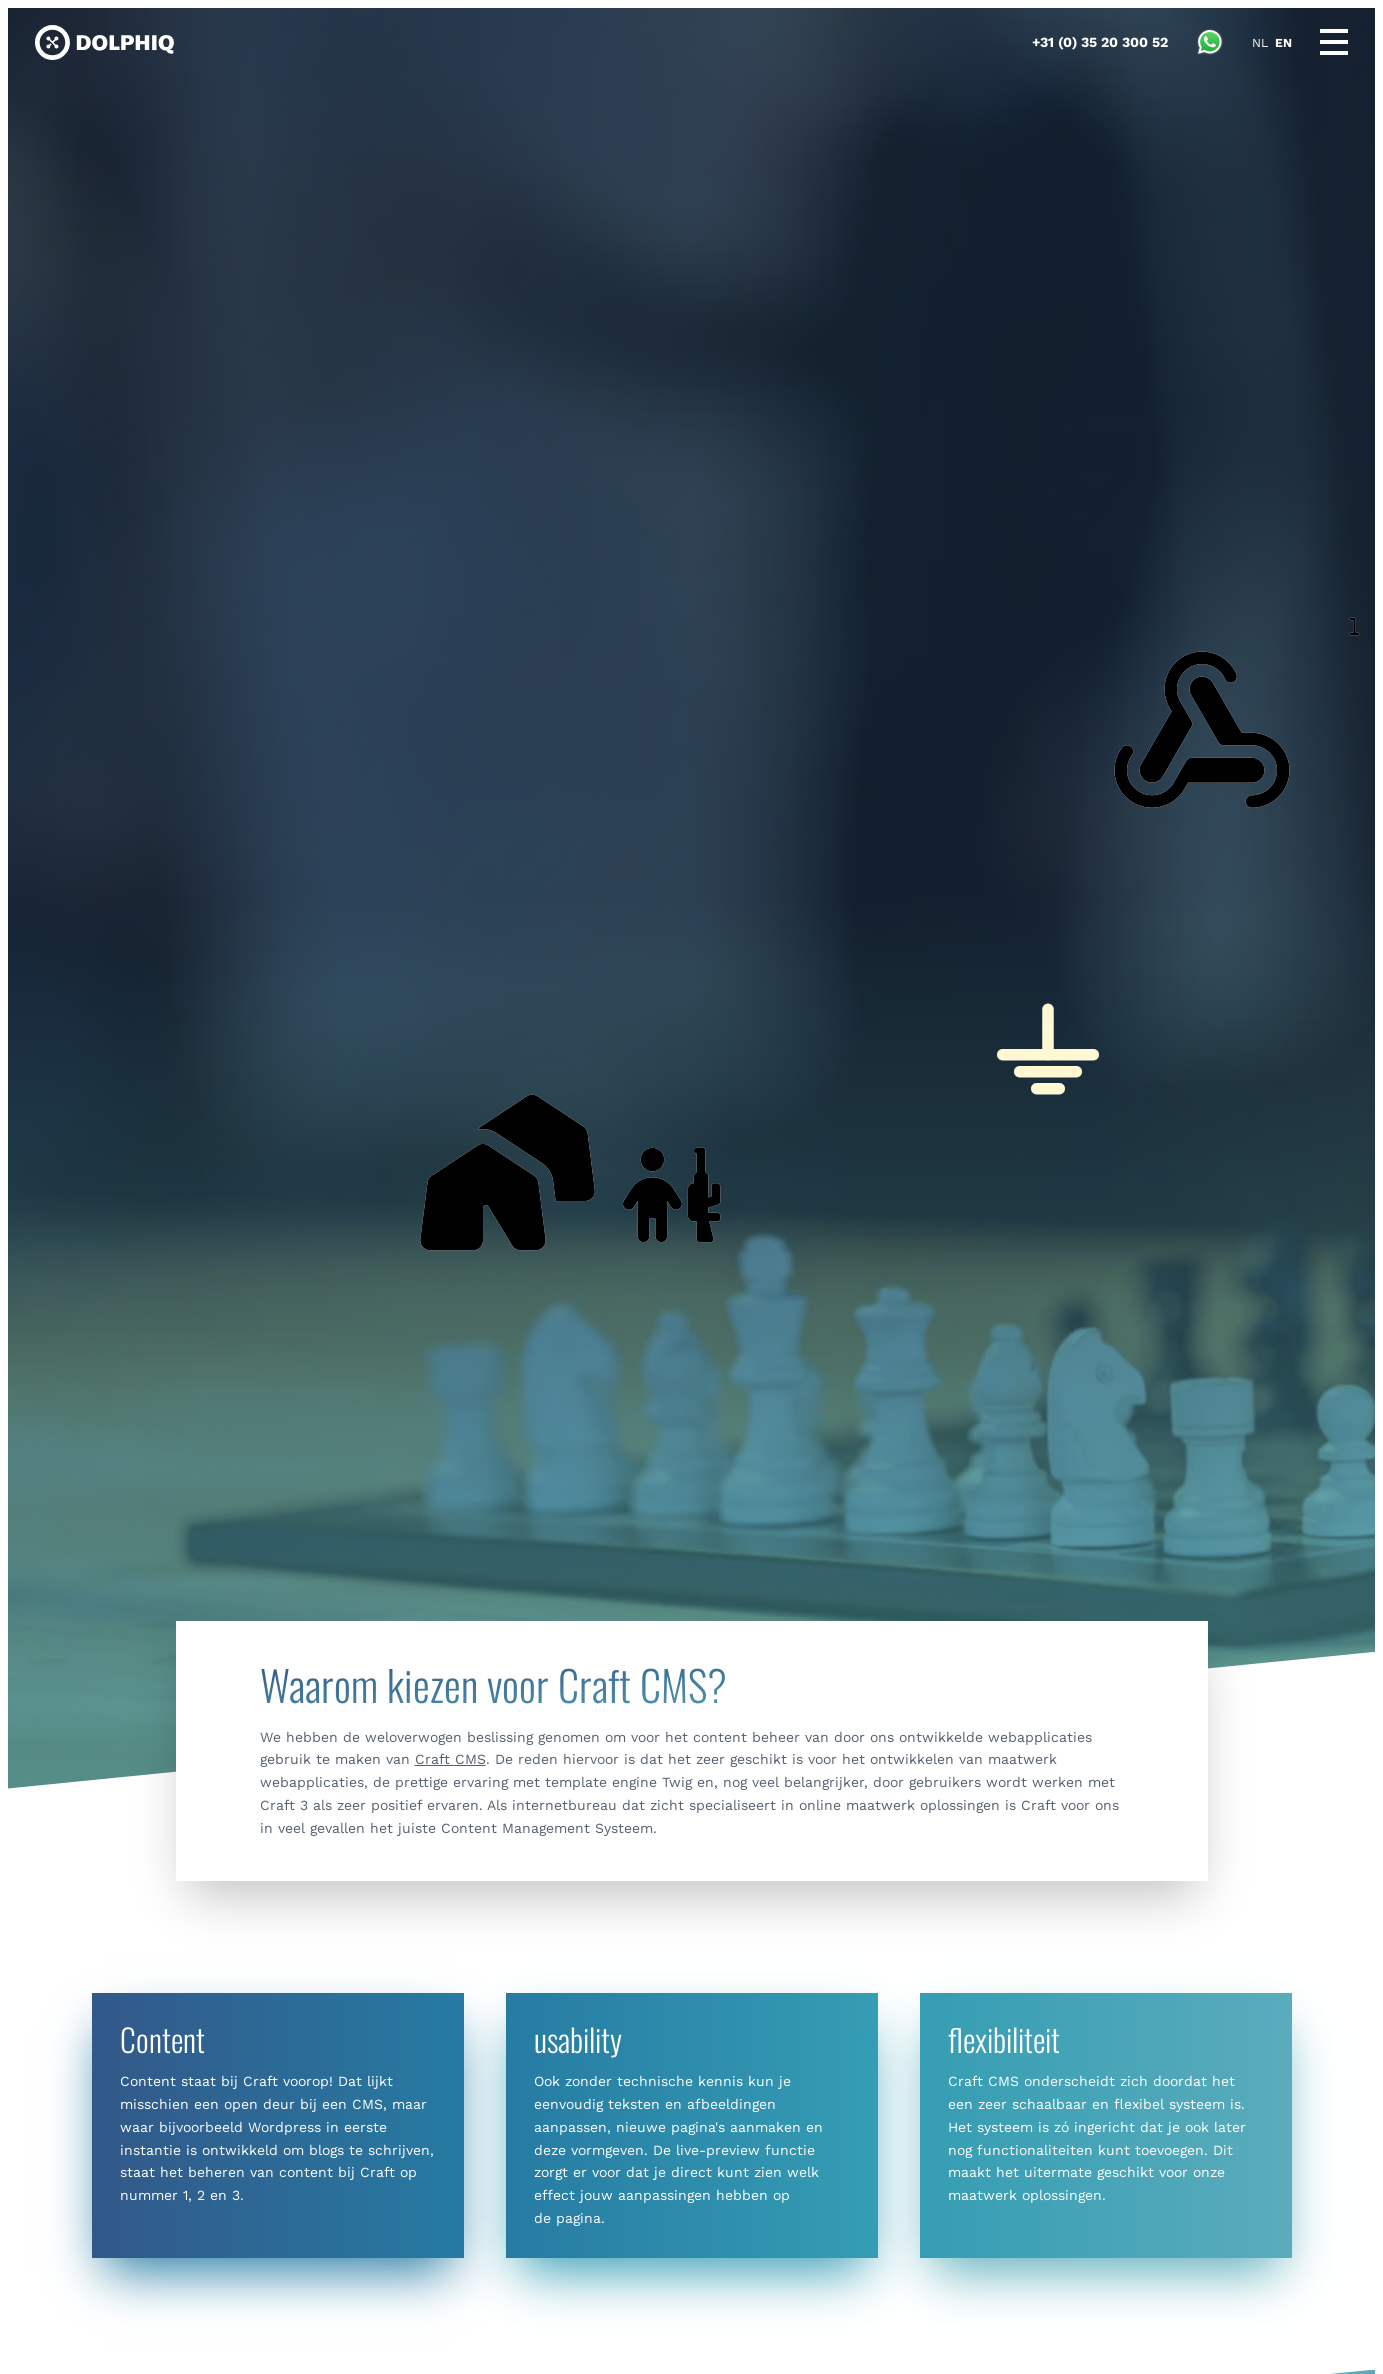  I want to click on indicates electrical ground connection in circuit diagrams, so click(1048, 1049).